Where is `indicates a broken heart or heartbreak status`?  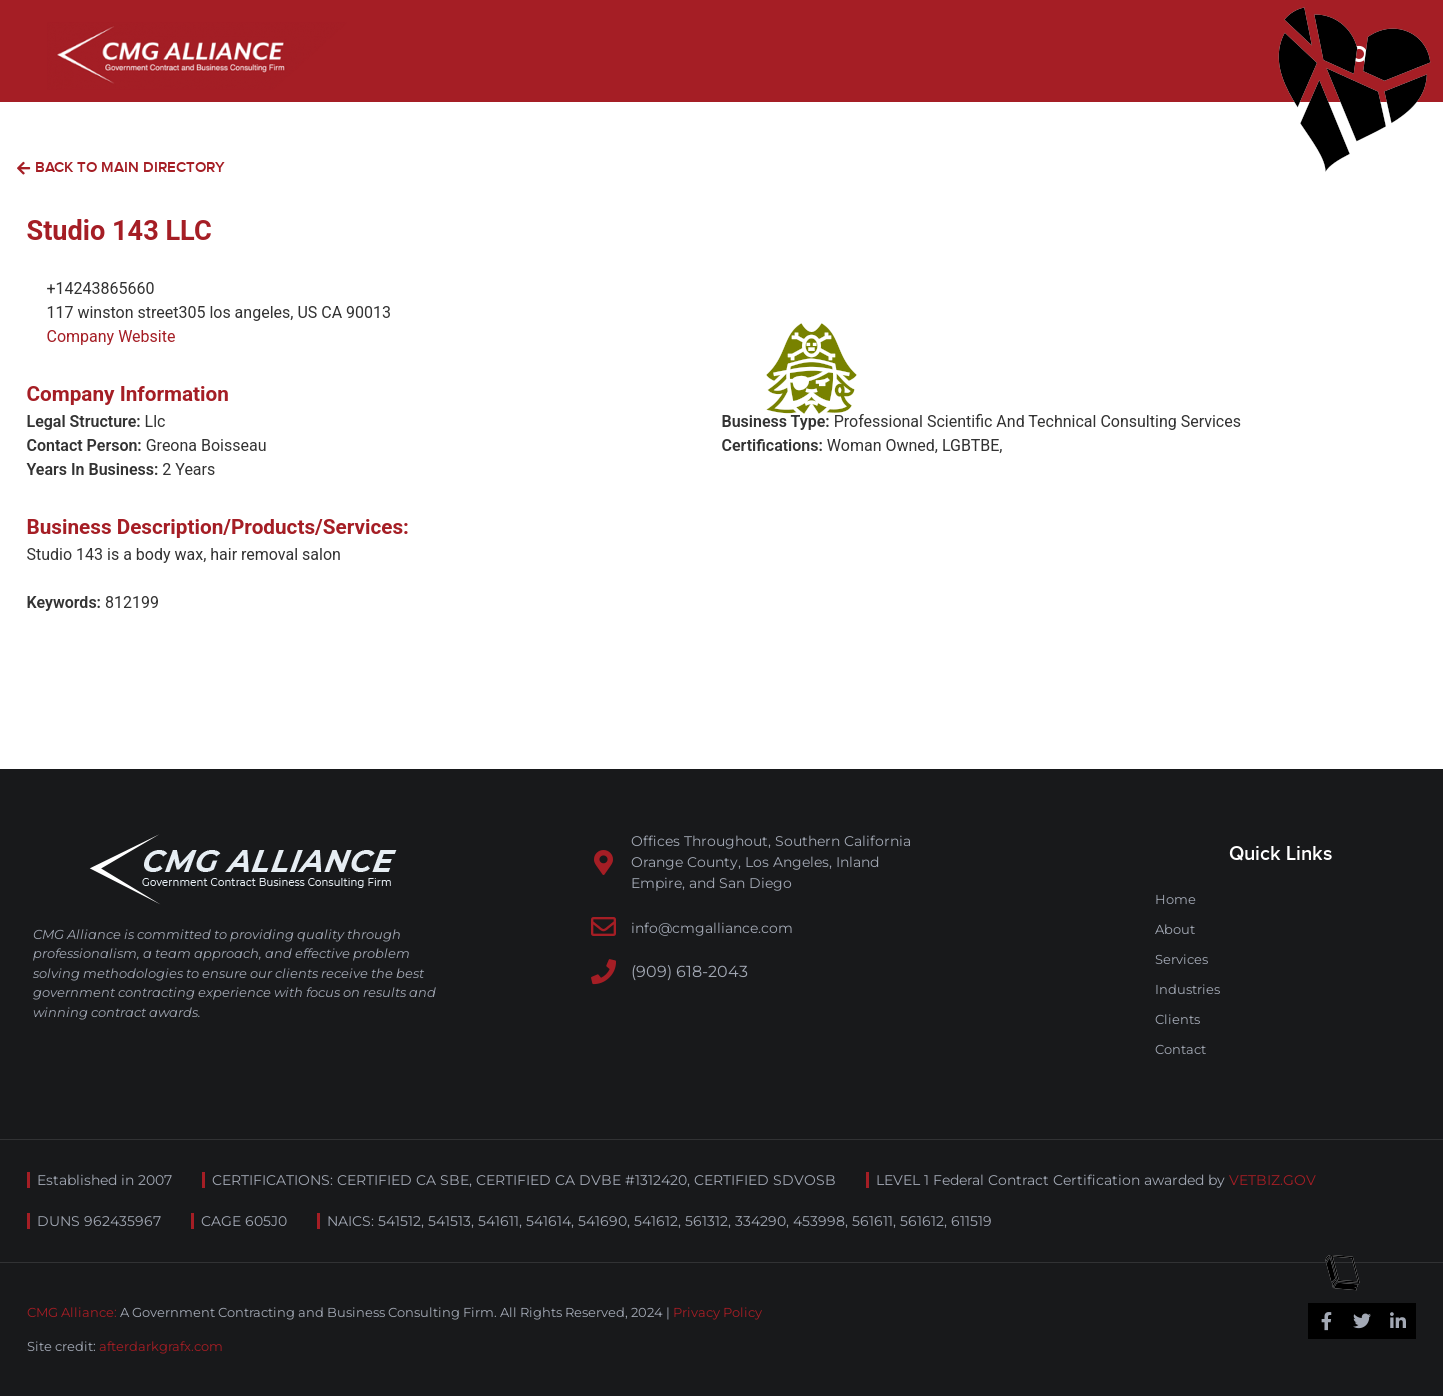 indicates a broken heart or heartbreak status is located at coordinates (1353, 89).